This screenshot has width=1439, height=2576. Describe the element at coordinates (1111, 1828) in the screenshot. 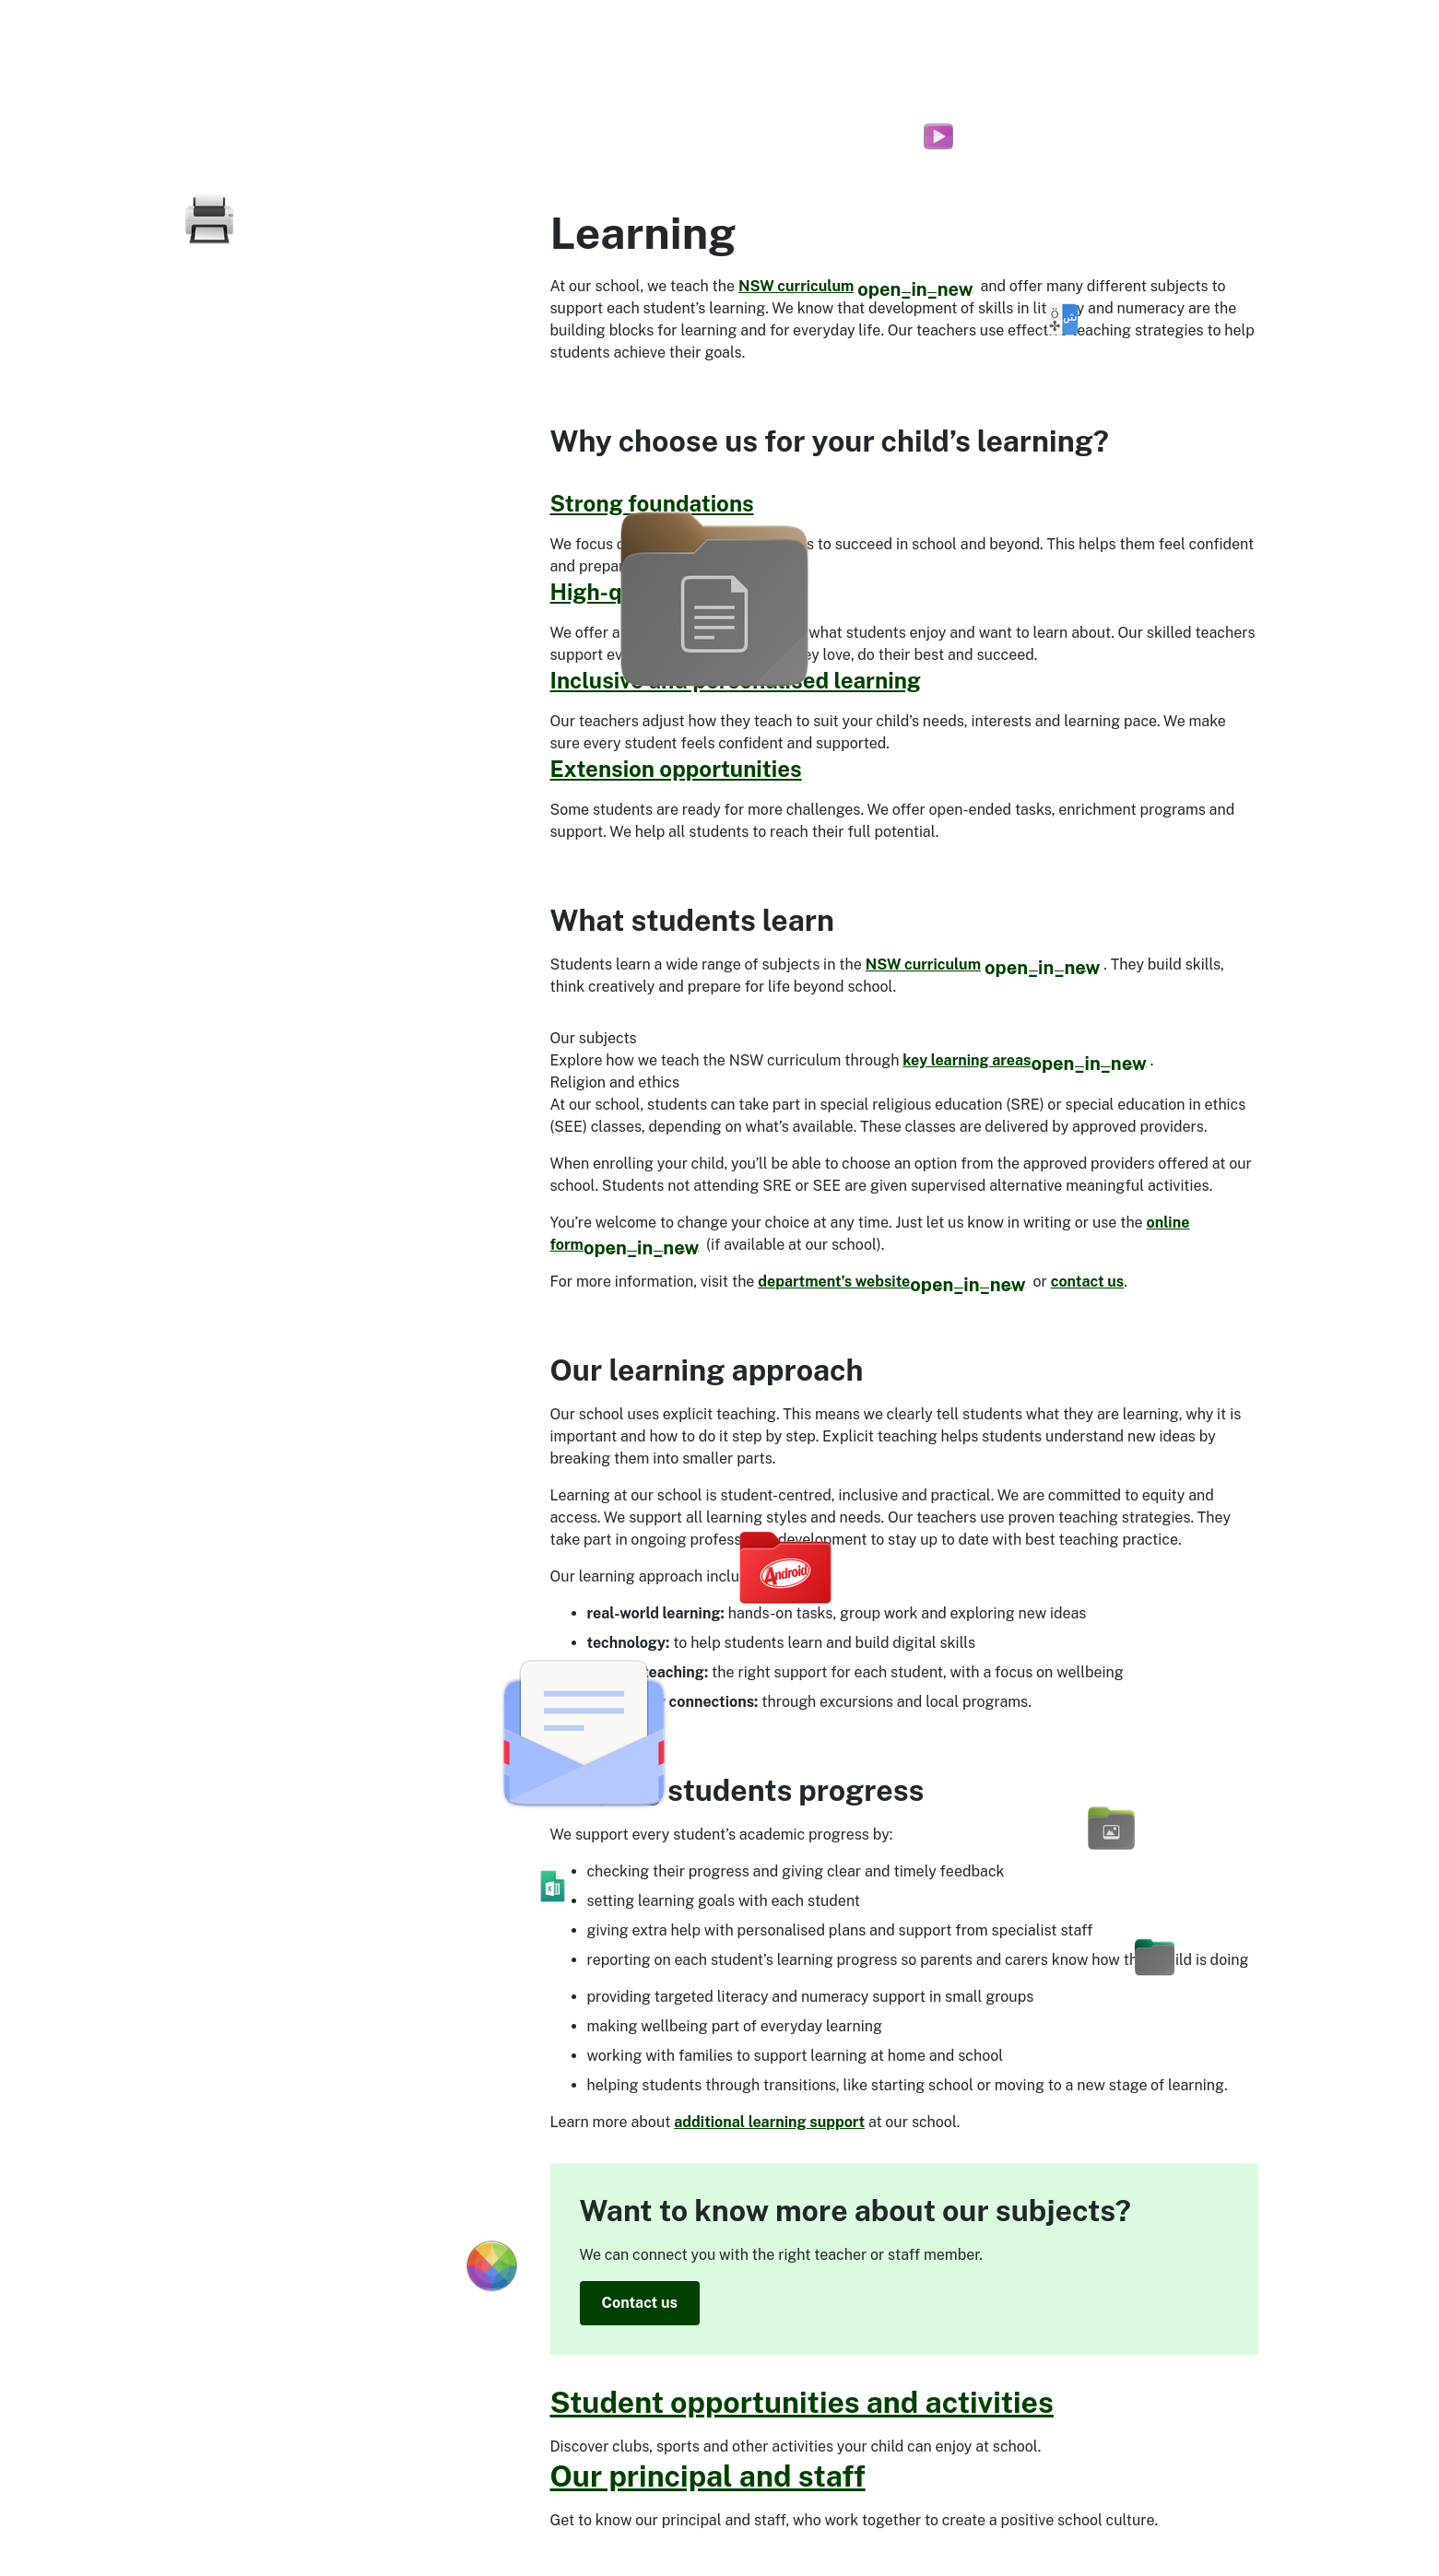

I see `open pictures folder` at that location.